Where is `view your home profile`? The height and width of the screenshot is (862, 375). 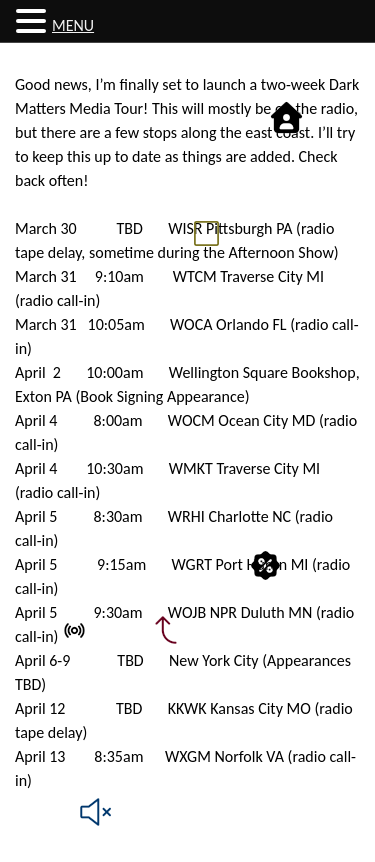
view your home profile is located at coordinates (286, 117).